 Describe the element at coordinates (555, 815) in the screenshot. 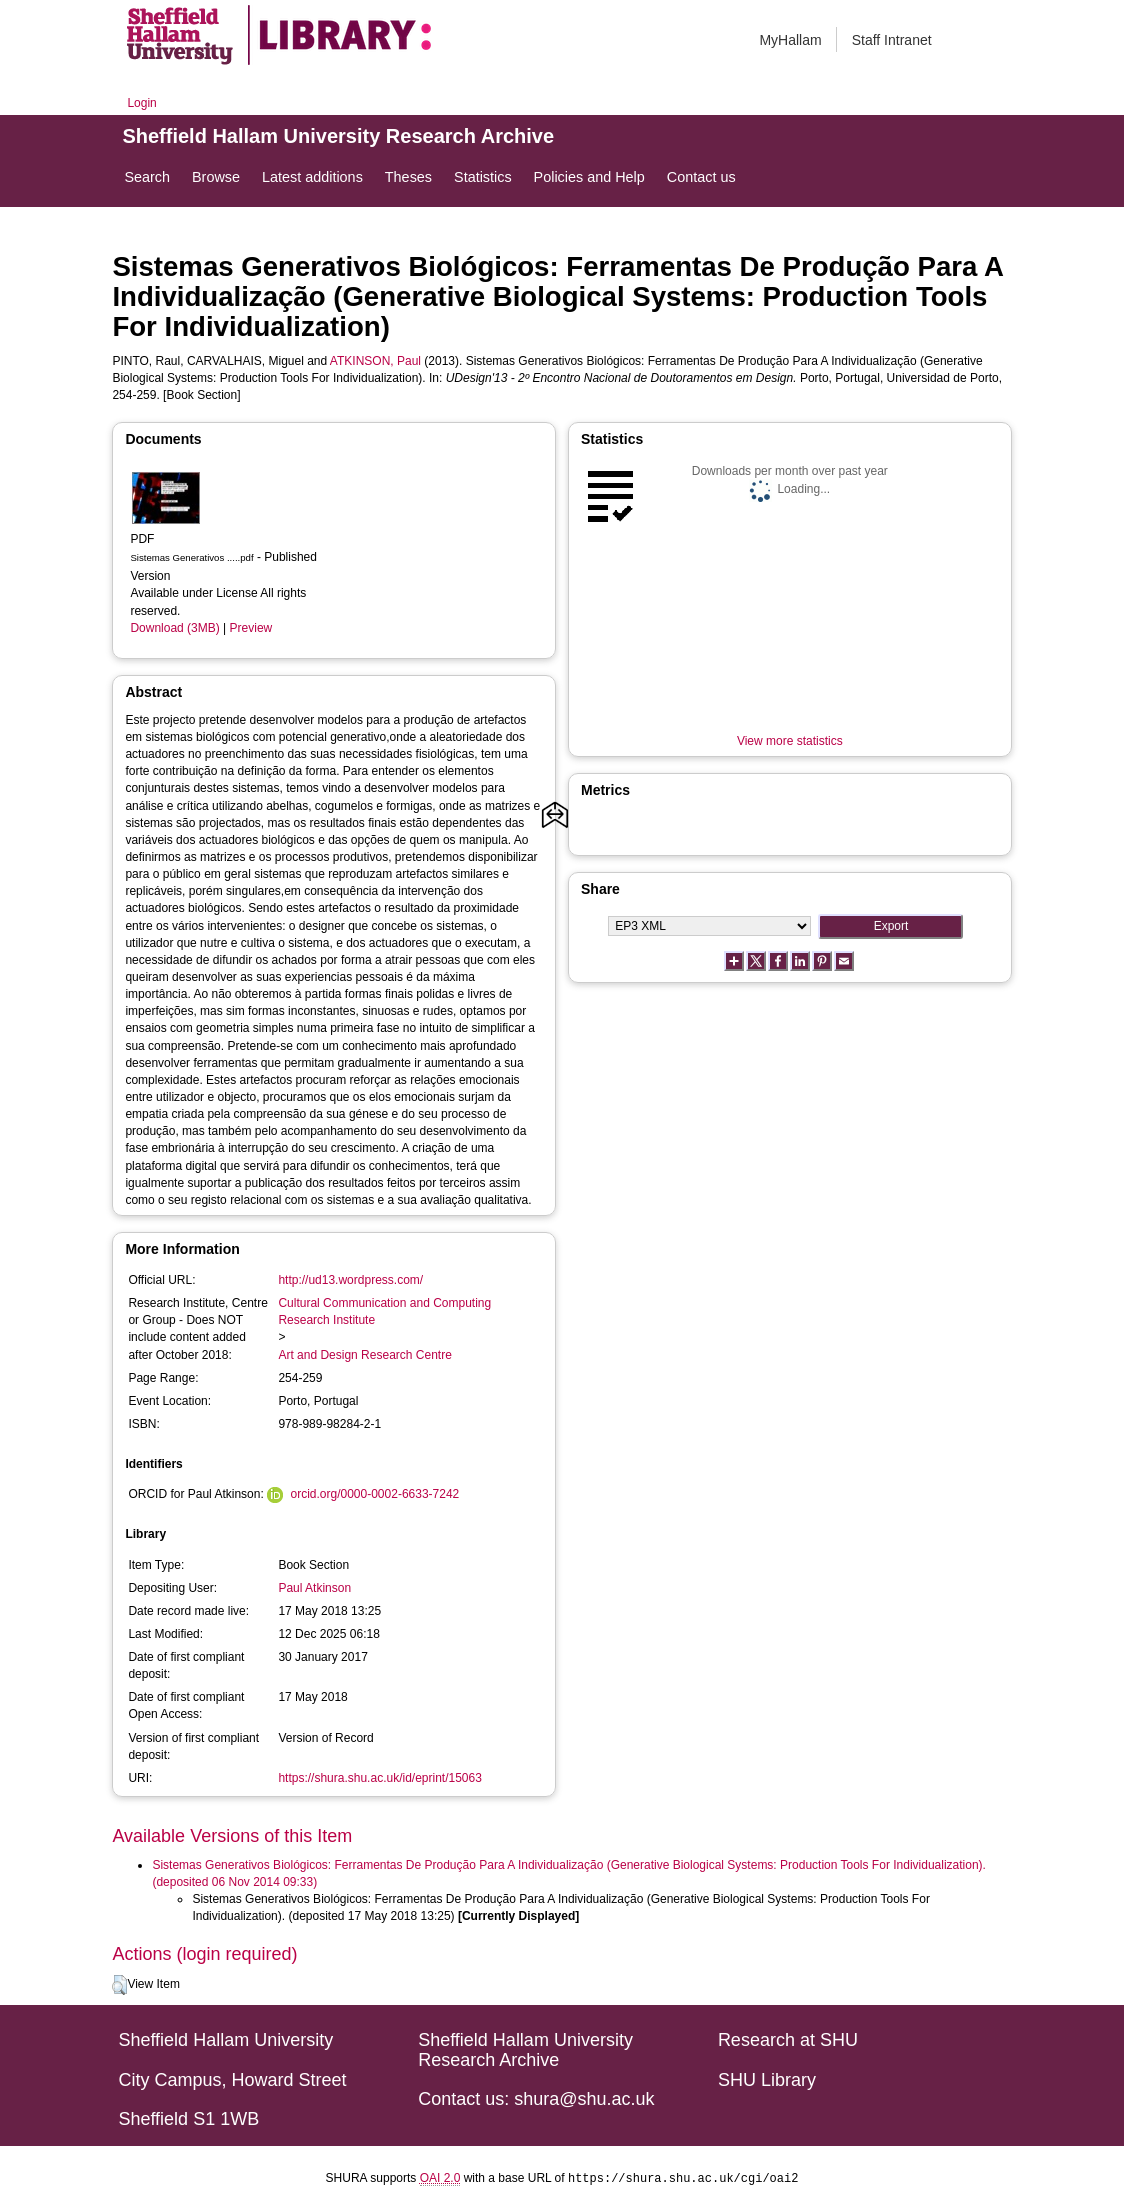

I see `mirror or flip content horizontally` at that location.